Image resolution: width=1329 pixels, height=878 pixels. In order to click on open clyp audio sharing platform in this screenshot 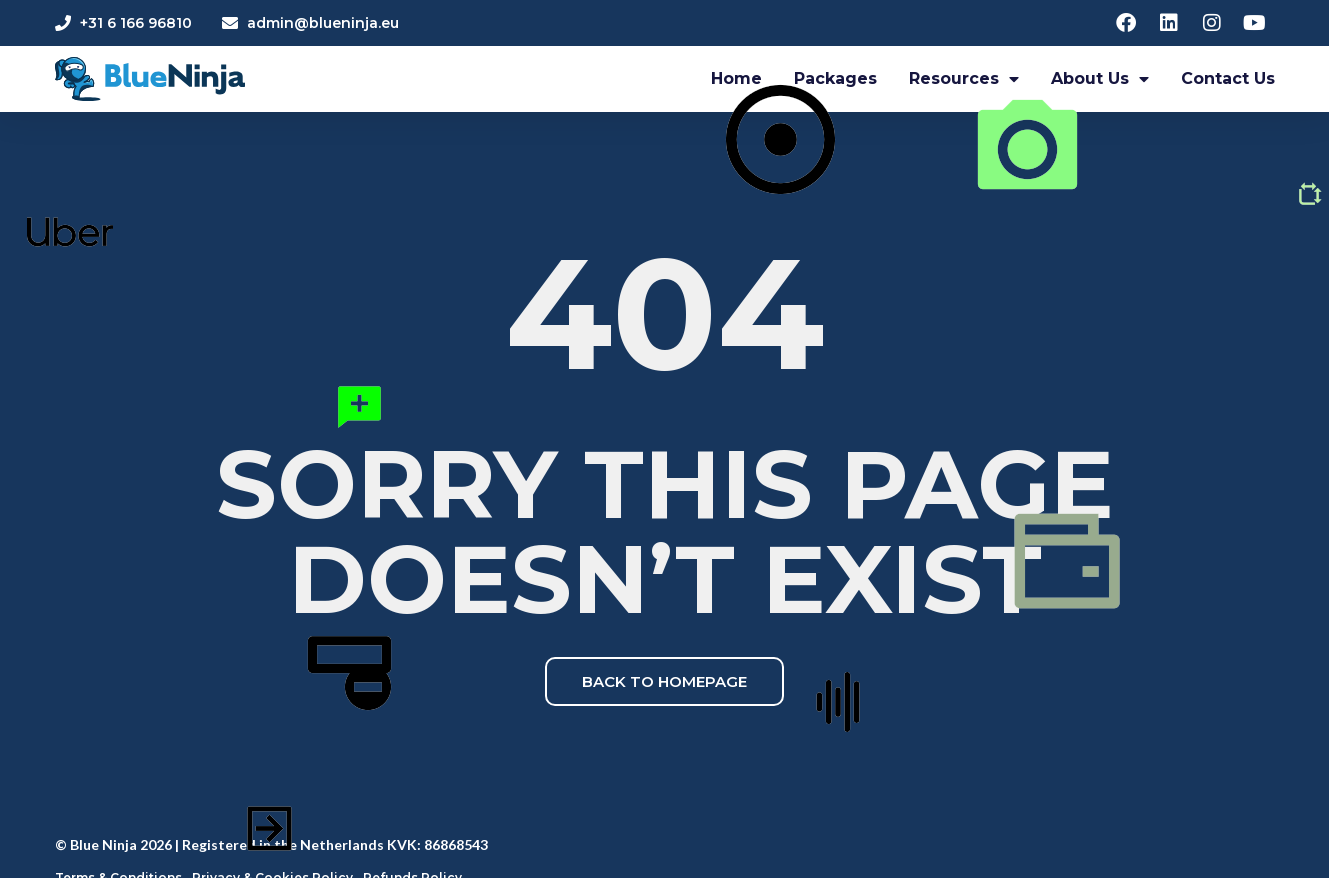, I will do `click(838, 702)`.